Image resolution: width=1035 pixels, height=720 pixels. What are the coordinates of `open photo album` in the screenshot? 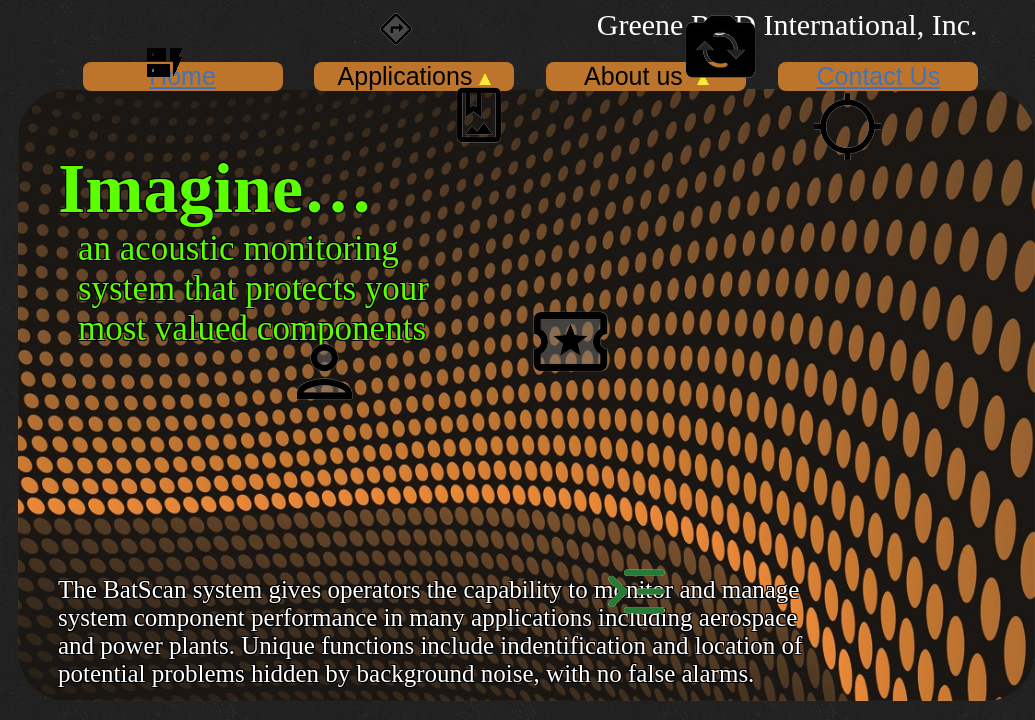 It's located at (479, 115).